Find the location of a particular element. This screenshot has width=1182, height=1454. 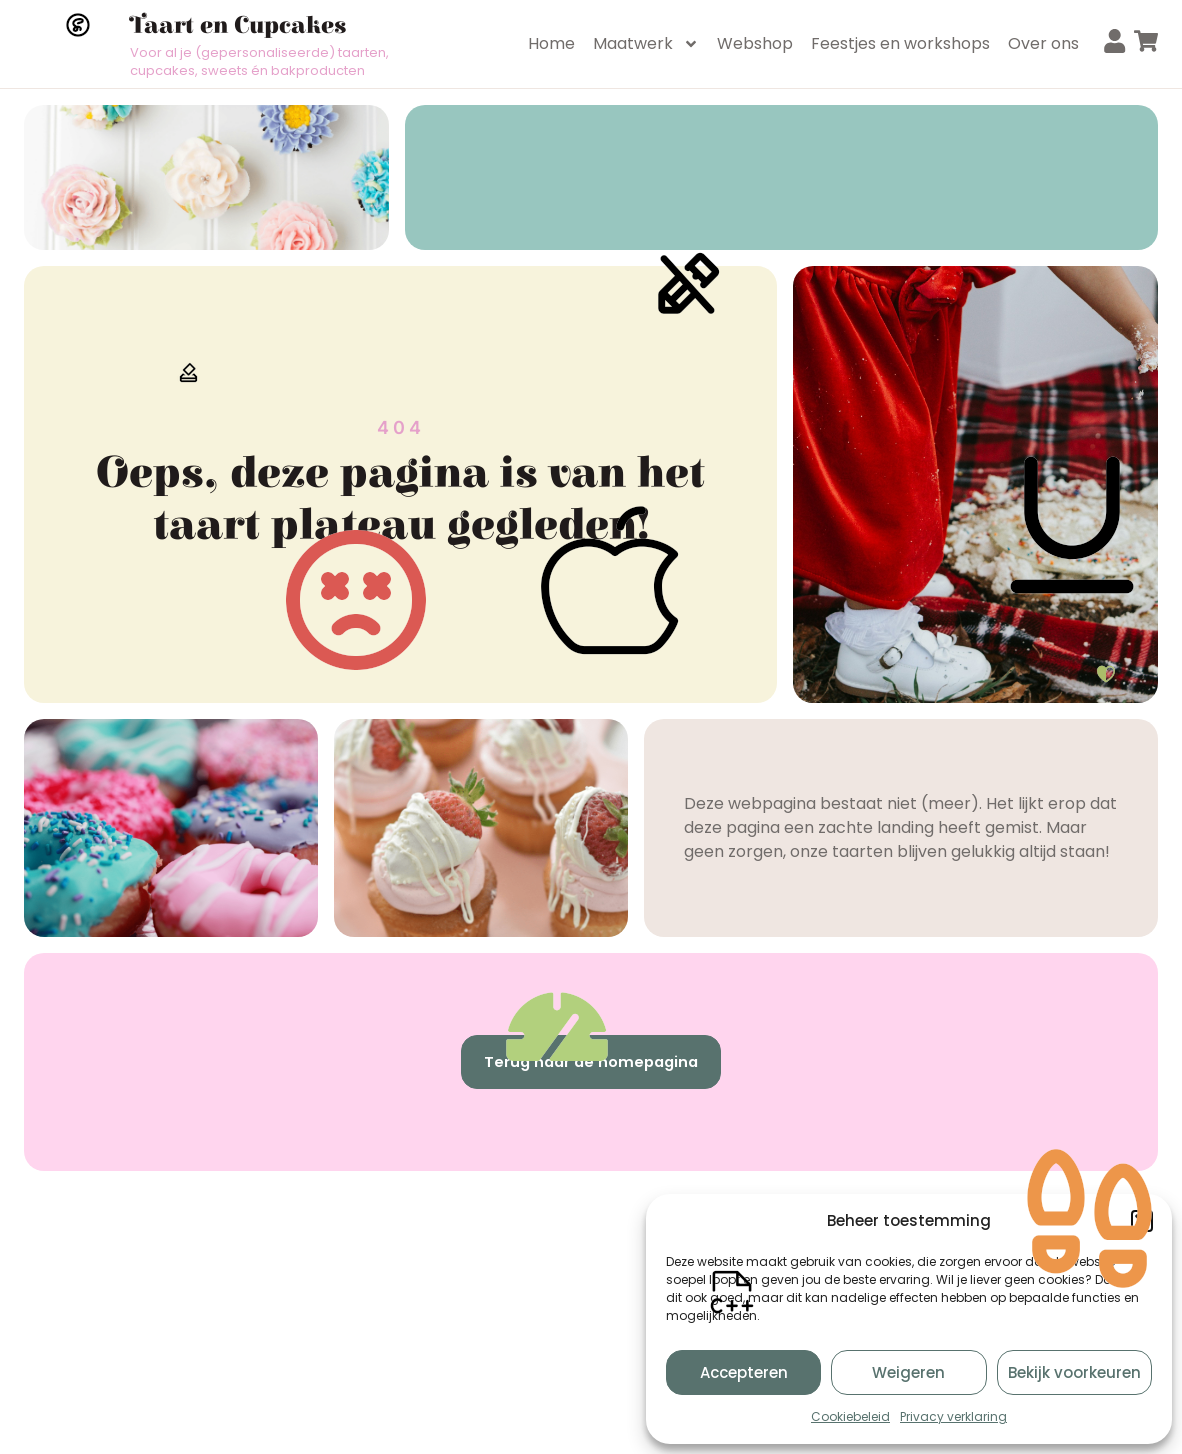

track your steps or walking activity is located at coordinates (1089, 1218).